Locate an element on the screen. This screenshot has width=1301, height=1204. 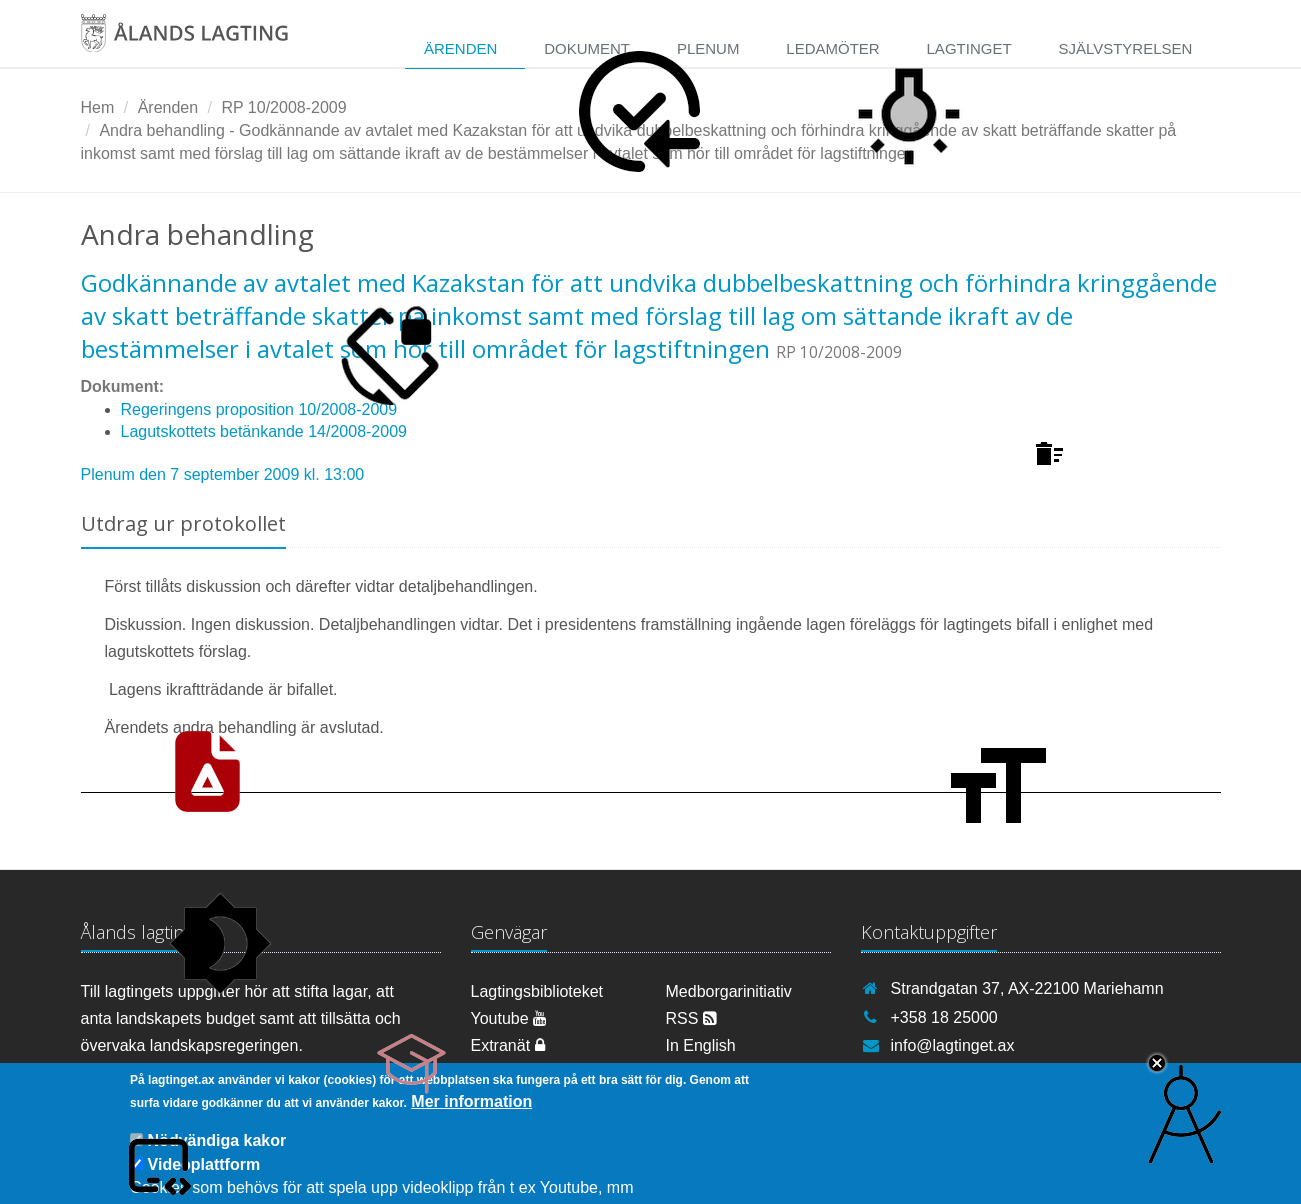
indicates a tracked issue has been closed and completed is located at coordinates (639, 111).